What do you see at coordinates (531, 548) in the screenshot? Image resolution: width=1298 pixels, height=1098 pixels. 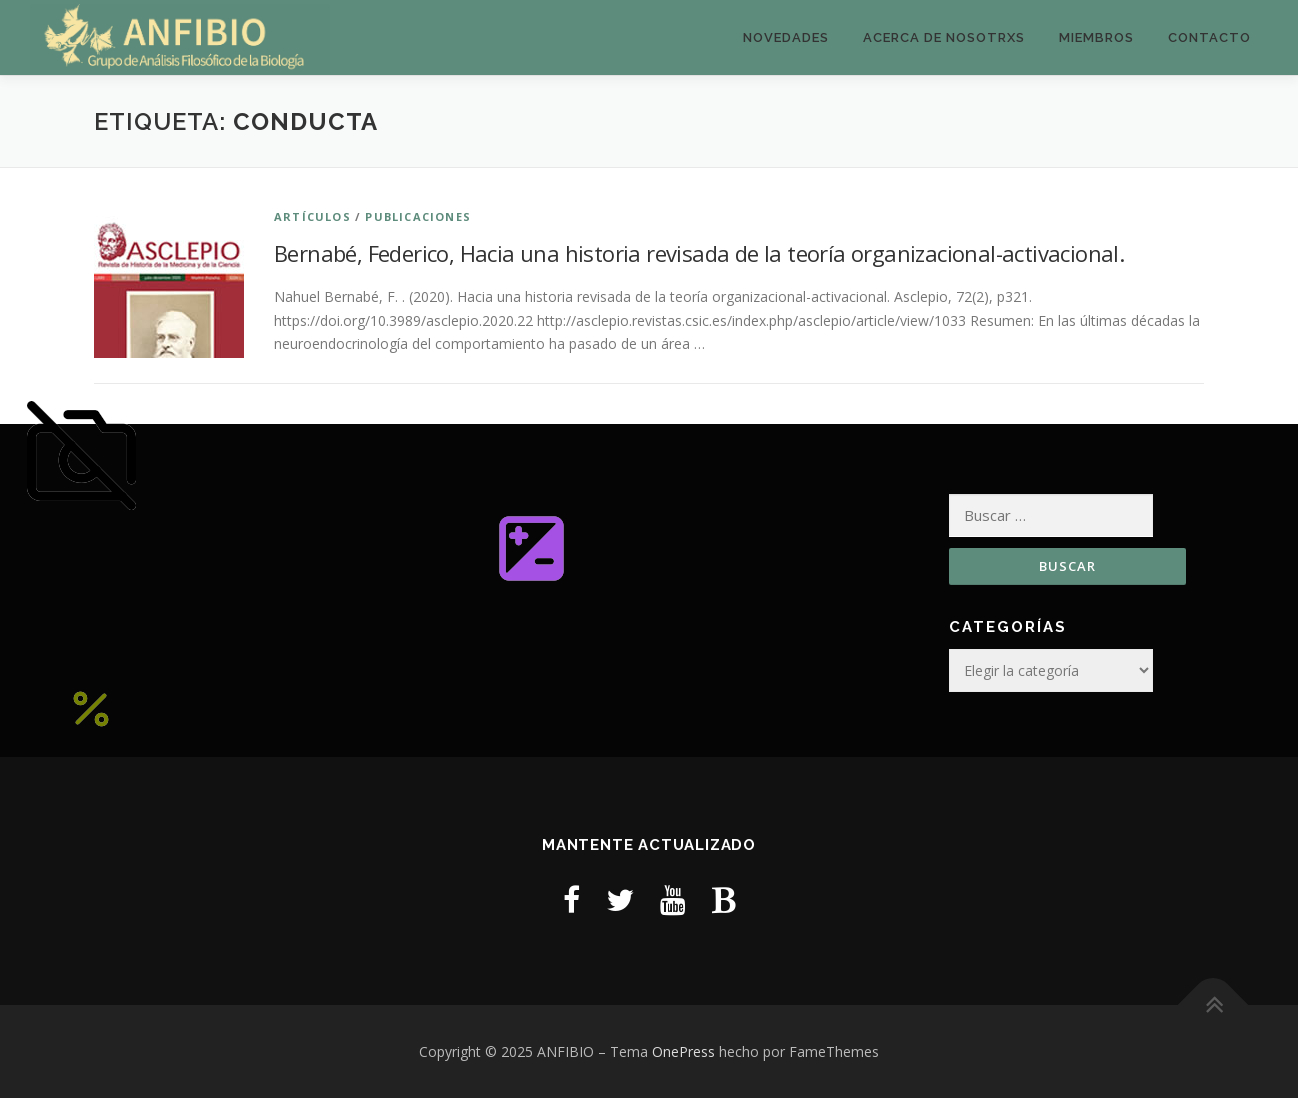 I see `adjust photo exposure settings` at bounding box center [531, 548].